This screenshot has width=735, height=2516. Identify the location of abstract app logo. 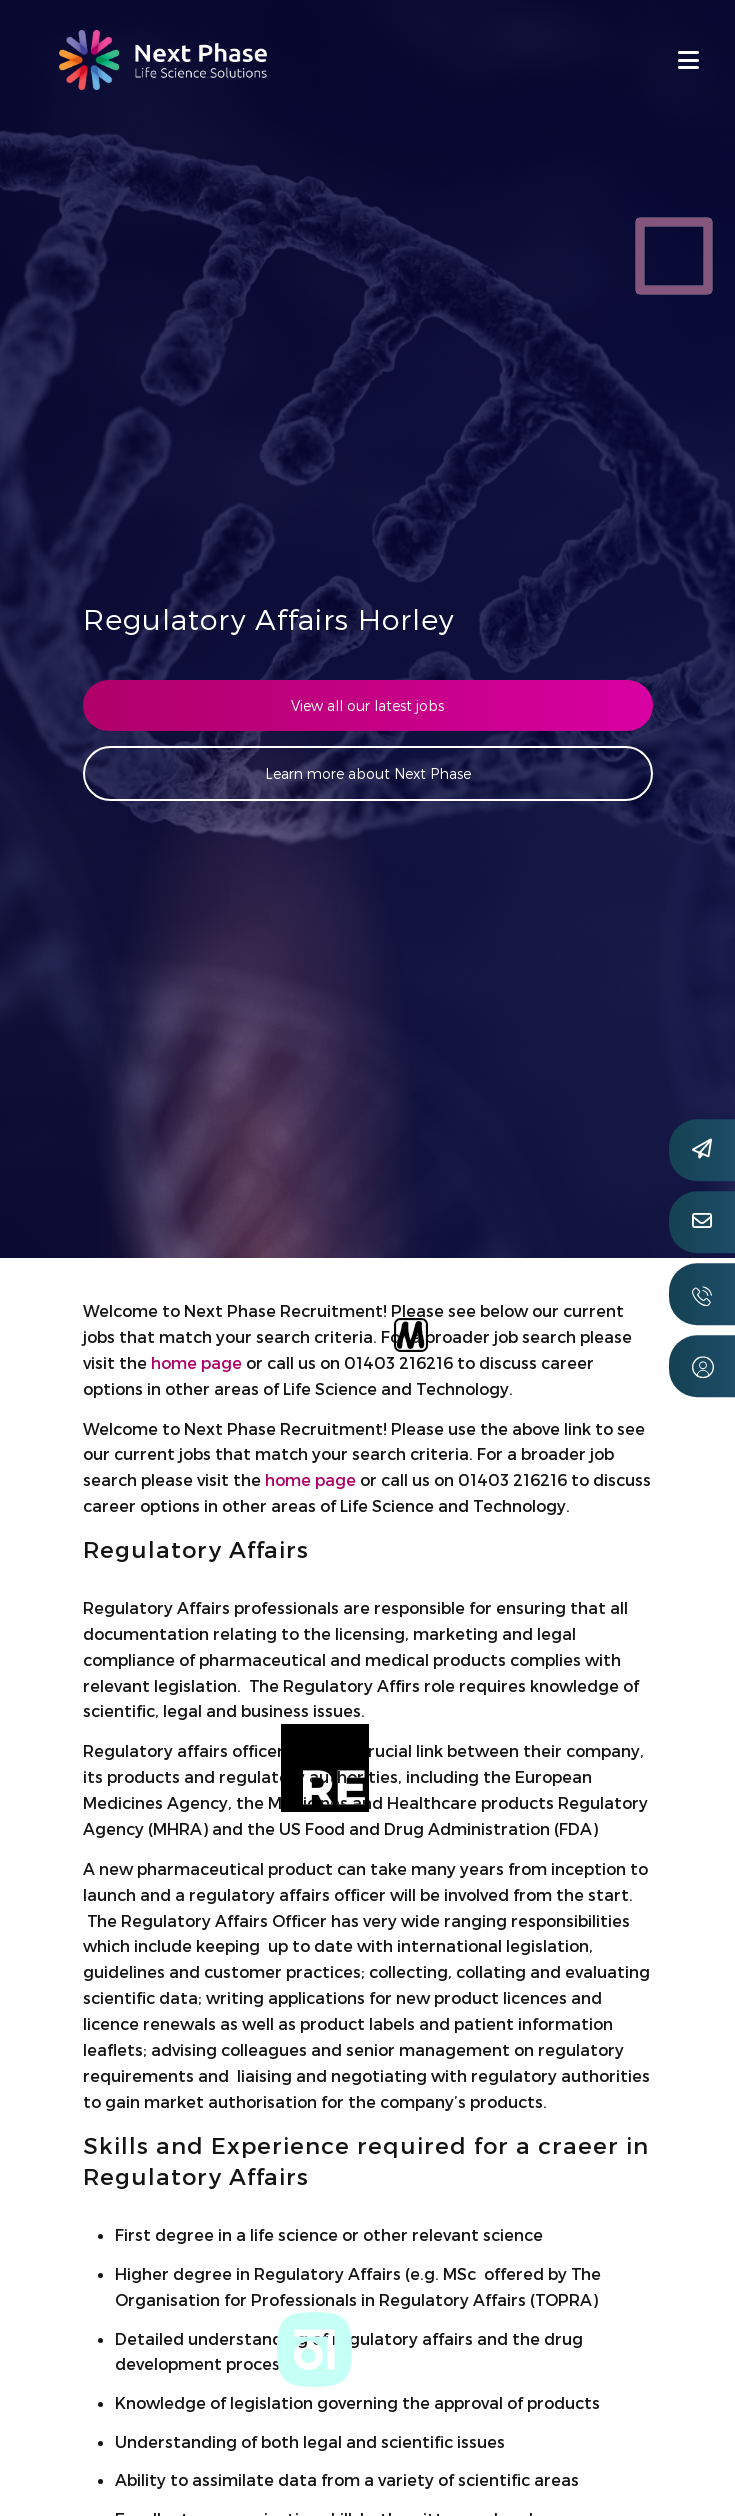
(314, 2349).